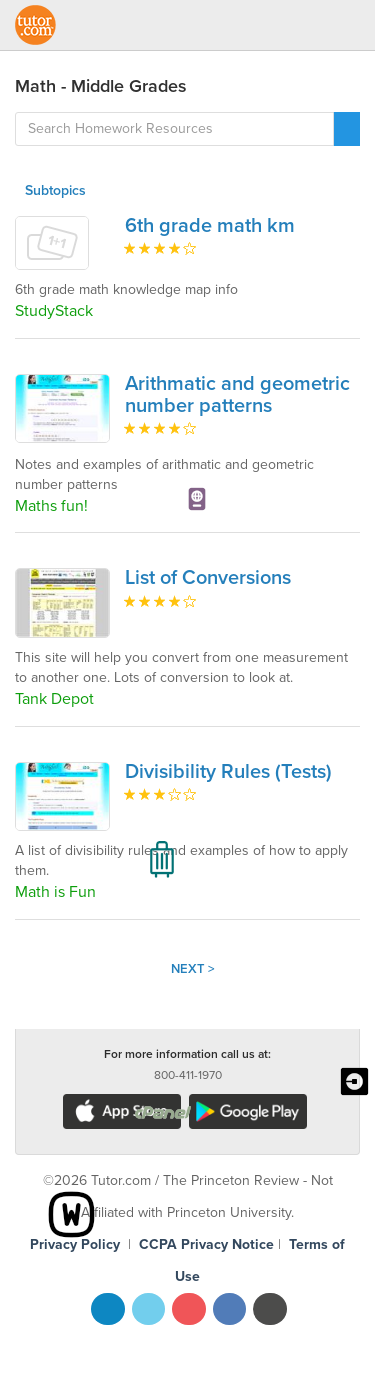 The height and width of the screenshot is (1375, 375). What do you see at coordinates (354, 1081) in the screenshot?
I see `open the Uber app` at bounding box center [354, 1081].